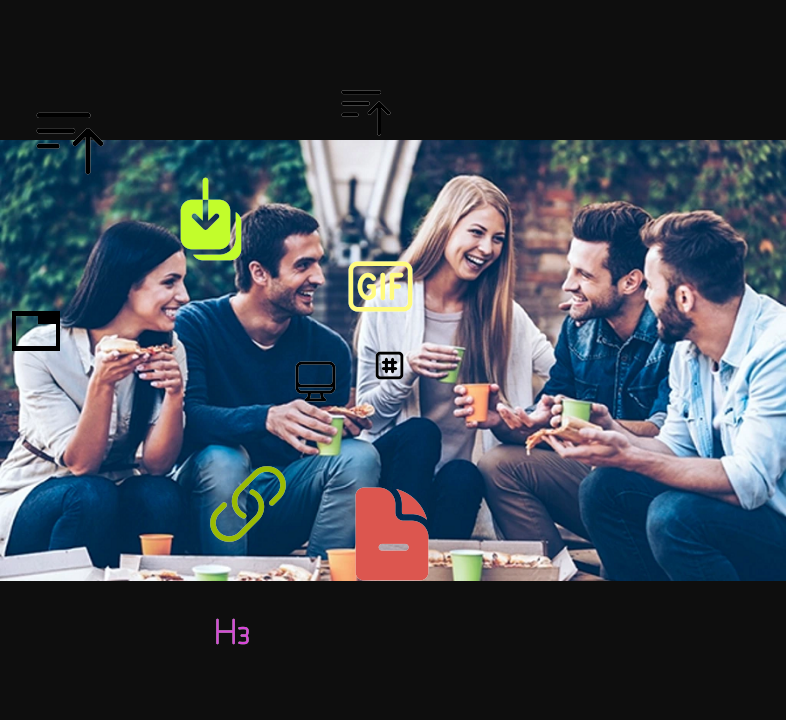 This screenshot has width=786, height=720. What do you see at coordinates (211, 219) in the screenshot?
I see `download multiple files` at bounding box center [211, 219].